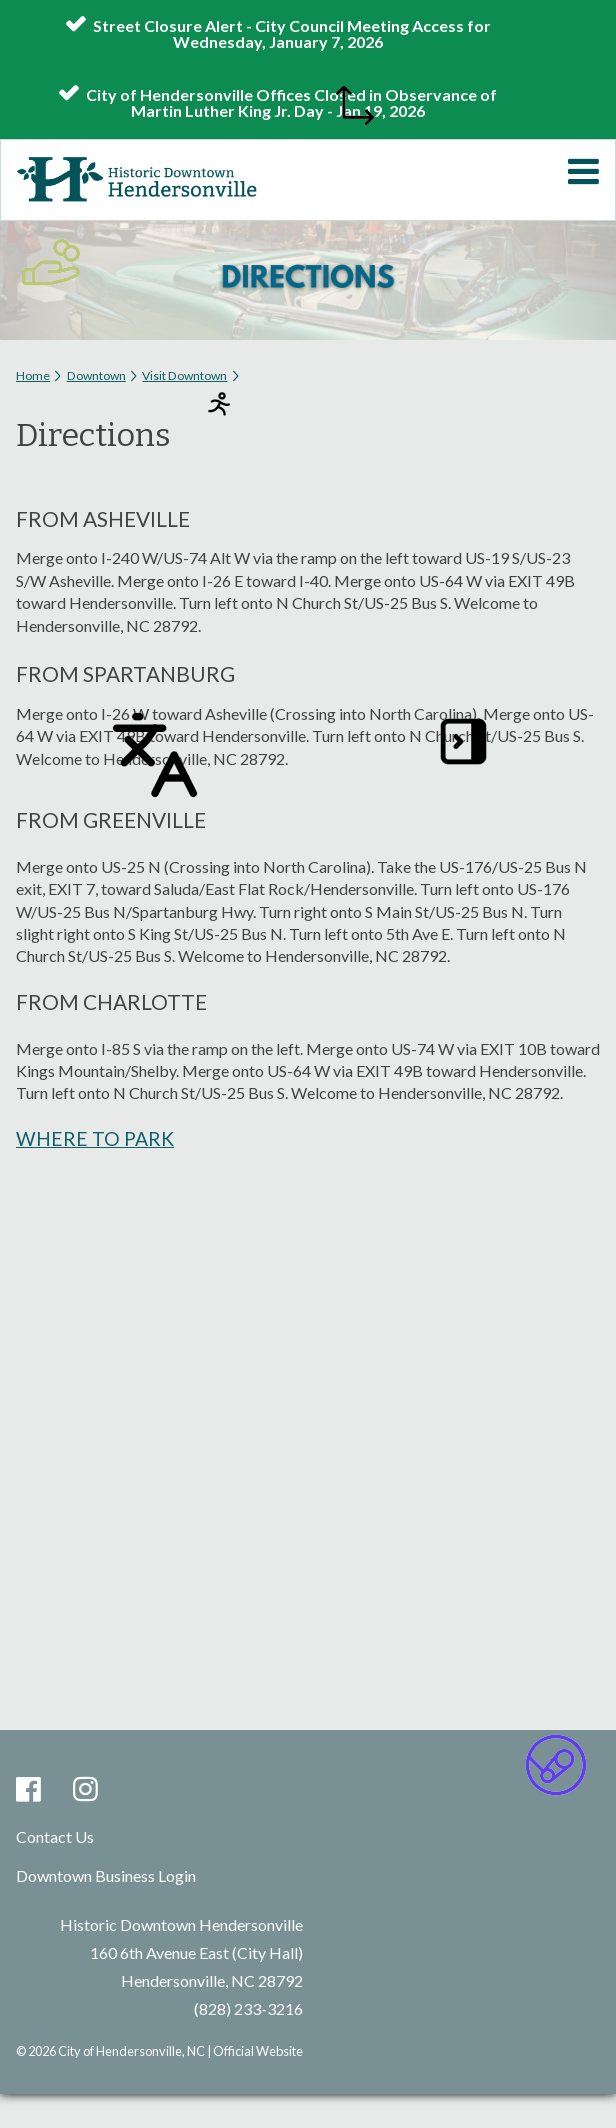  Describe the element at coordinates (219, 403) in the screenshot. I see `start a running or fitness activity` at that location.